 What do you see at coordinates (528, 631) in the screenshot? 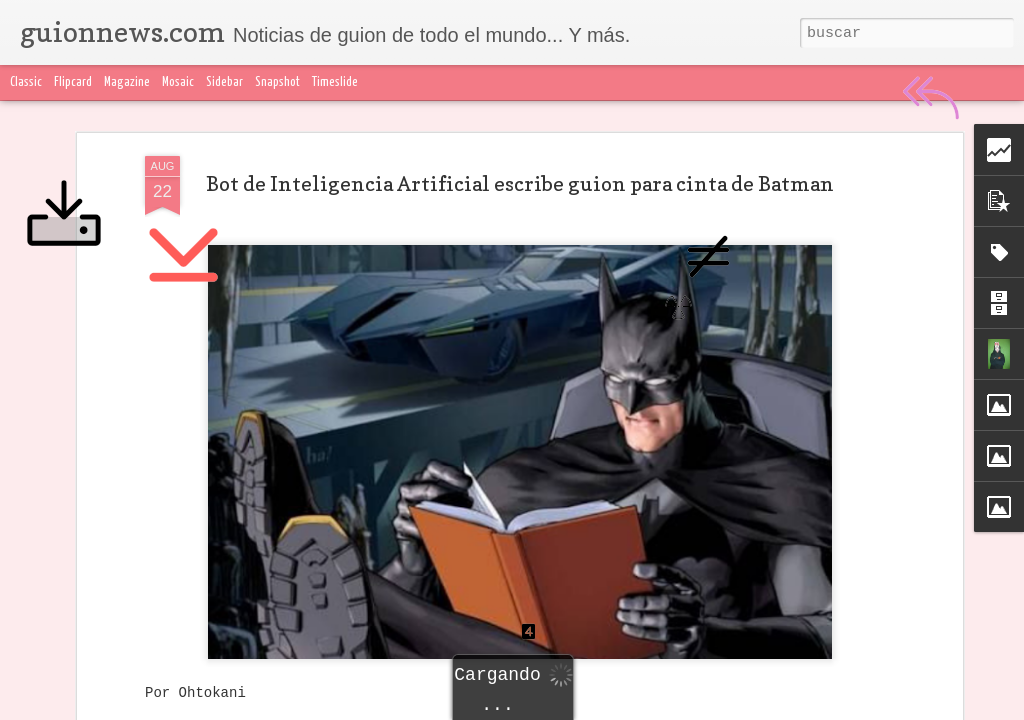
I see `indicates step four in a multi-step process` at bounding box center [528, 631].